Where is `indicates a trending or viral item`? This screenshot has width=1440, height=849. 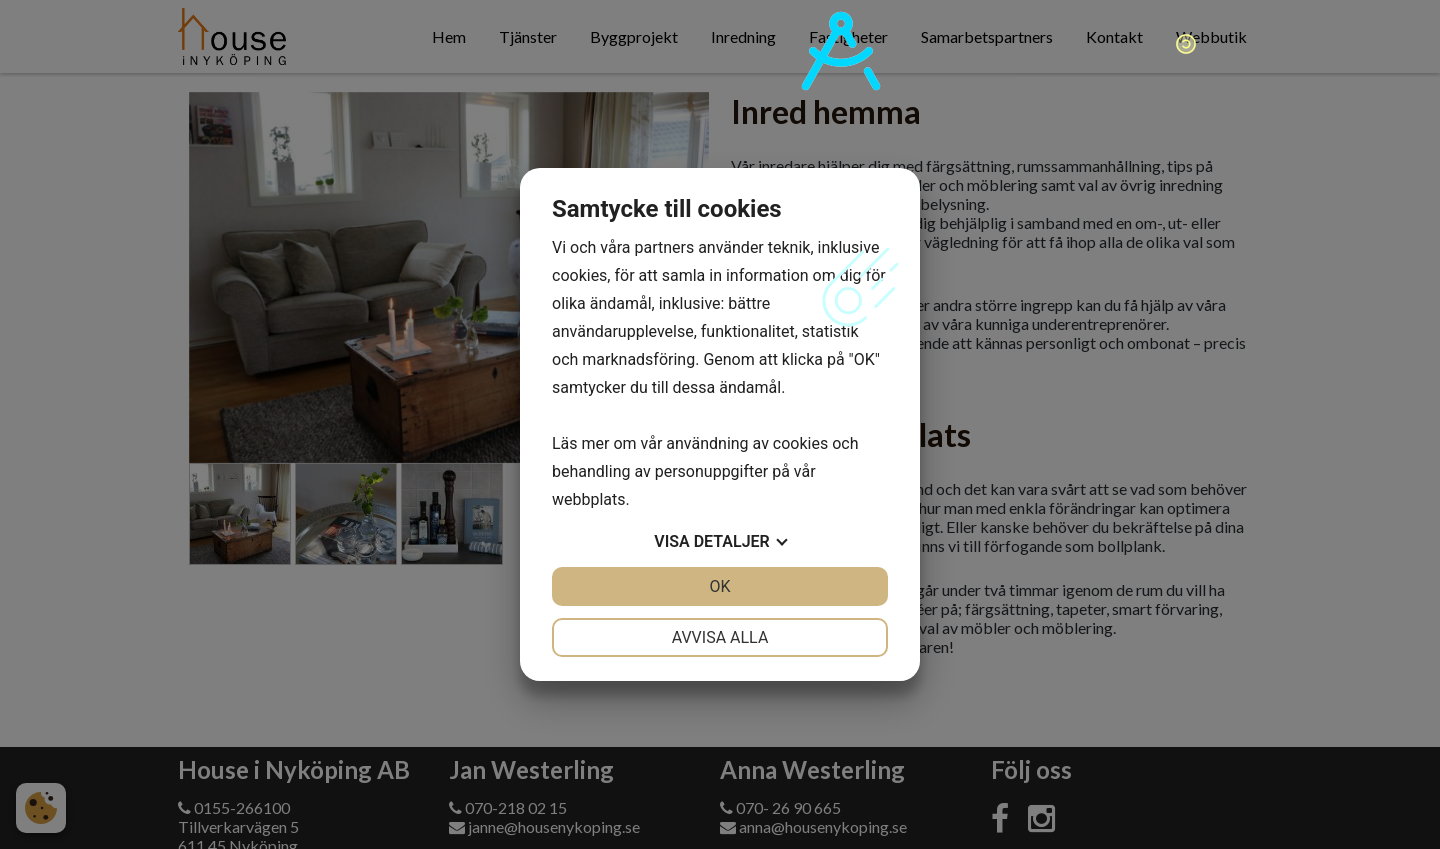
indicates a trending or viral item is located at coordinates (860, 288).